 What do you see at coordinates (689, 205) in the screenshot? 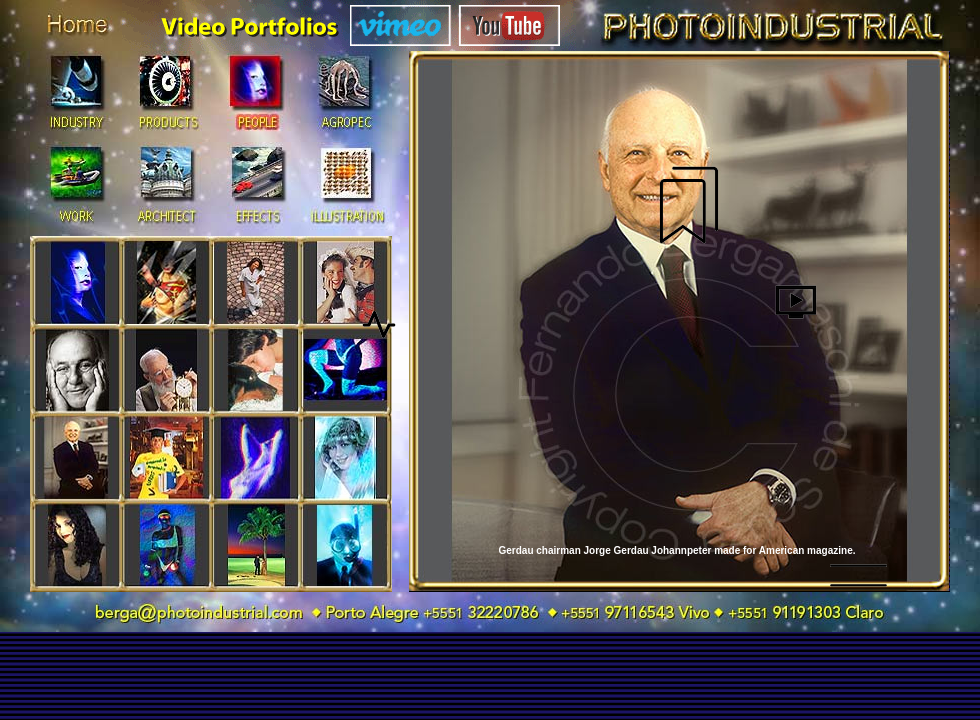
I see `view saved bookmarks` at bounding box center [689, 205].